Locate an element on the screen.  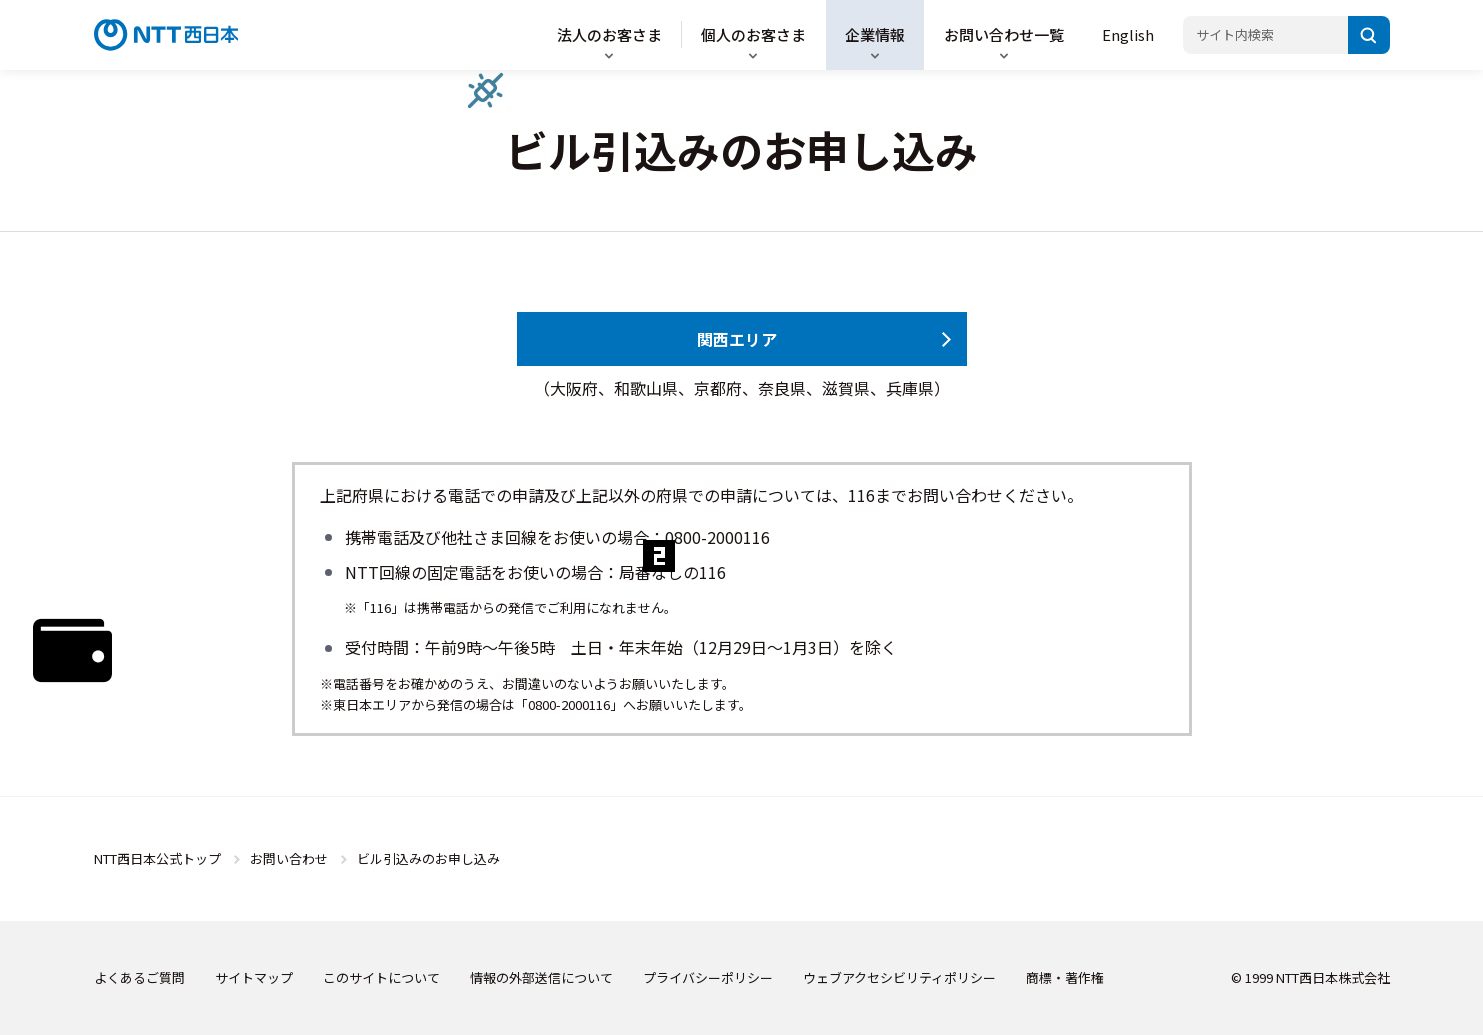
select option number two is located at coordinates (659, 556).